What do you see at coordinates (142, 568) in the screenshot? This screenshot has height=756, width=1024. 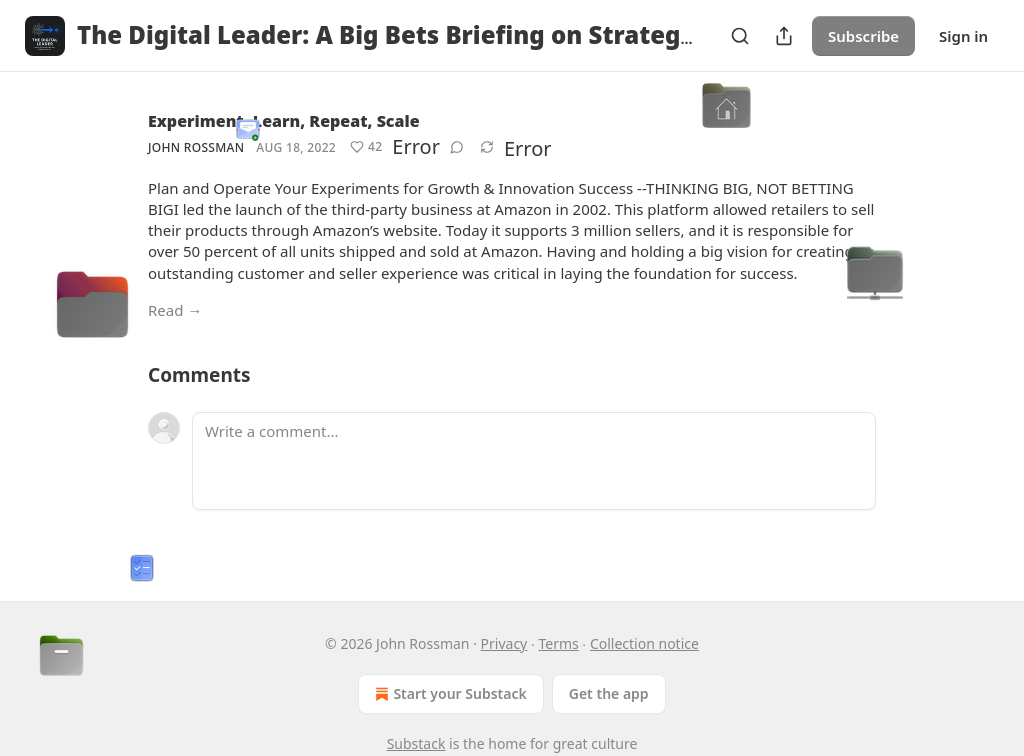 I see `open the to-do list app` at bounding box center [142, 568].